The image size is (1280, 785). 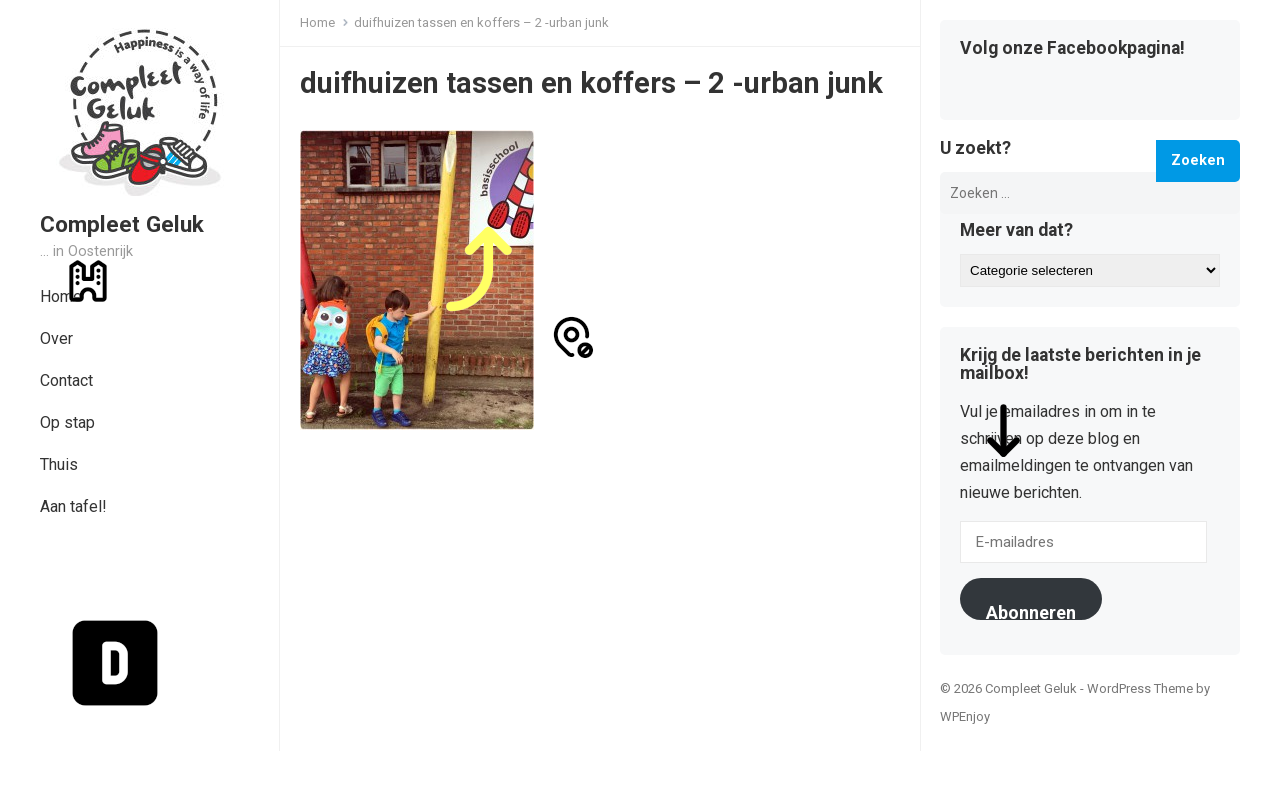 I want to click on indicates items or options starting with the letter D, so click(x=115, y=663).